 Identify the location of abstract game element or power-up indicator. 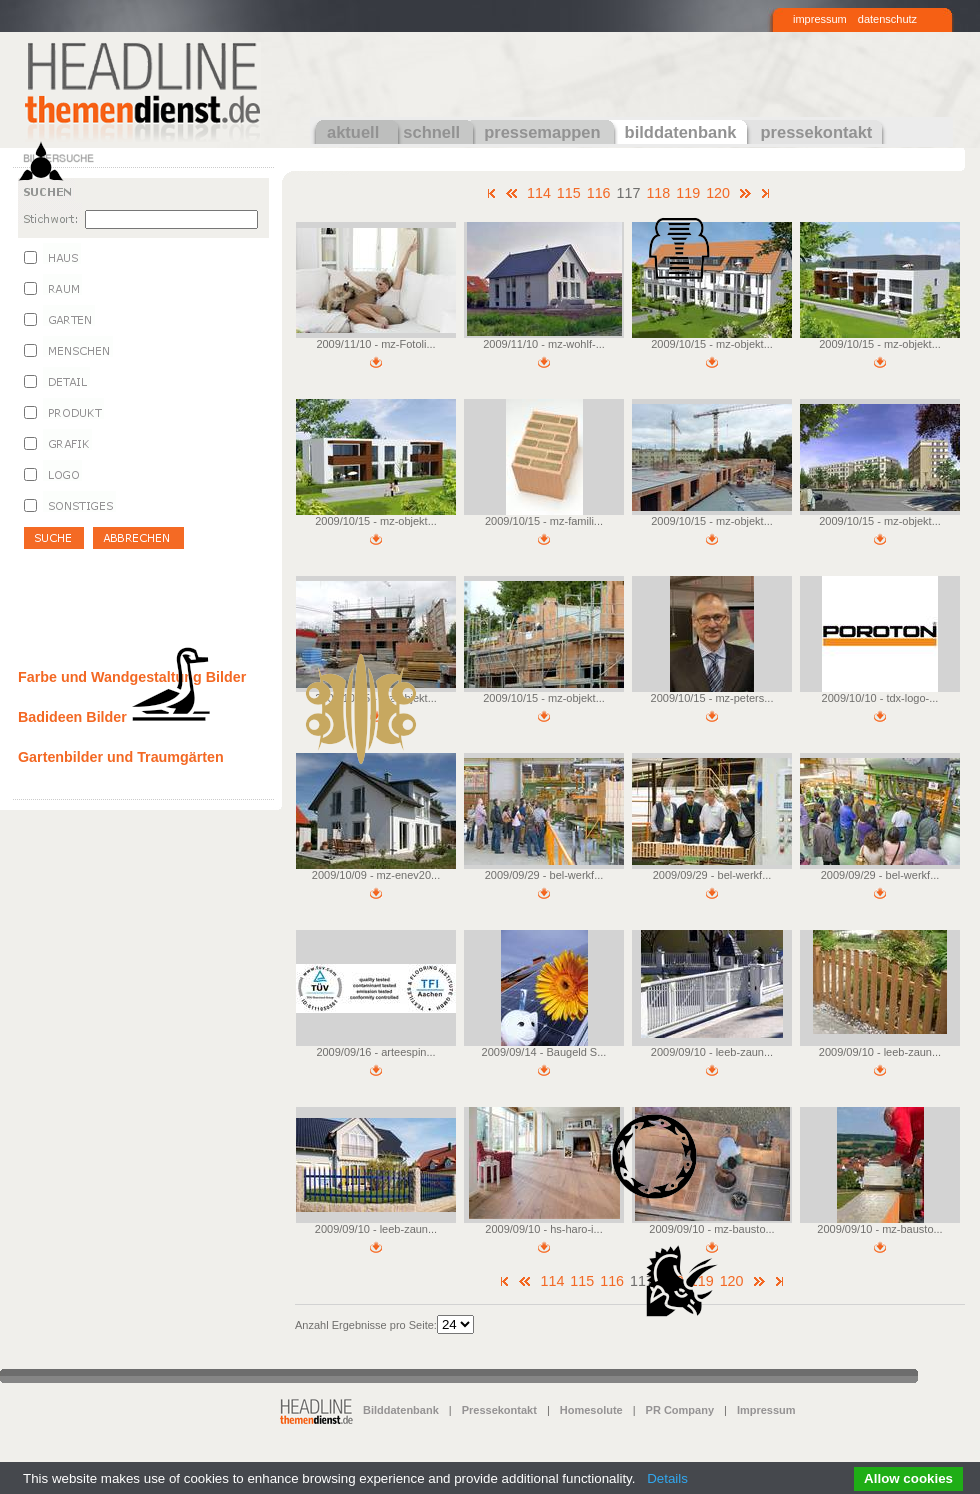
(361, 709).